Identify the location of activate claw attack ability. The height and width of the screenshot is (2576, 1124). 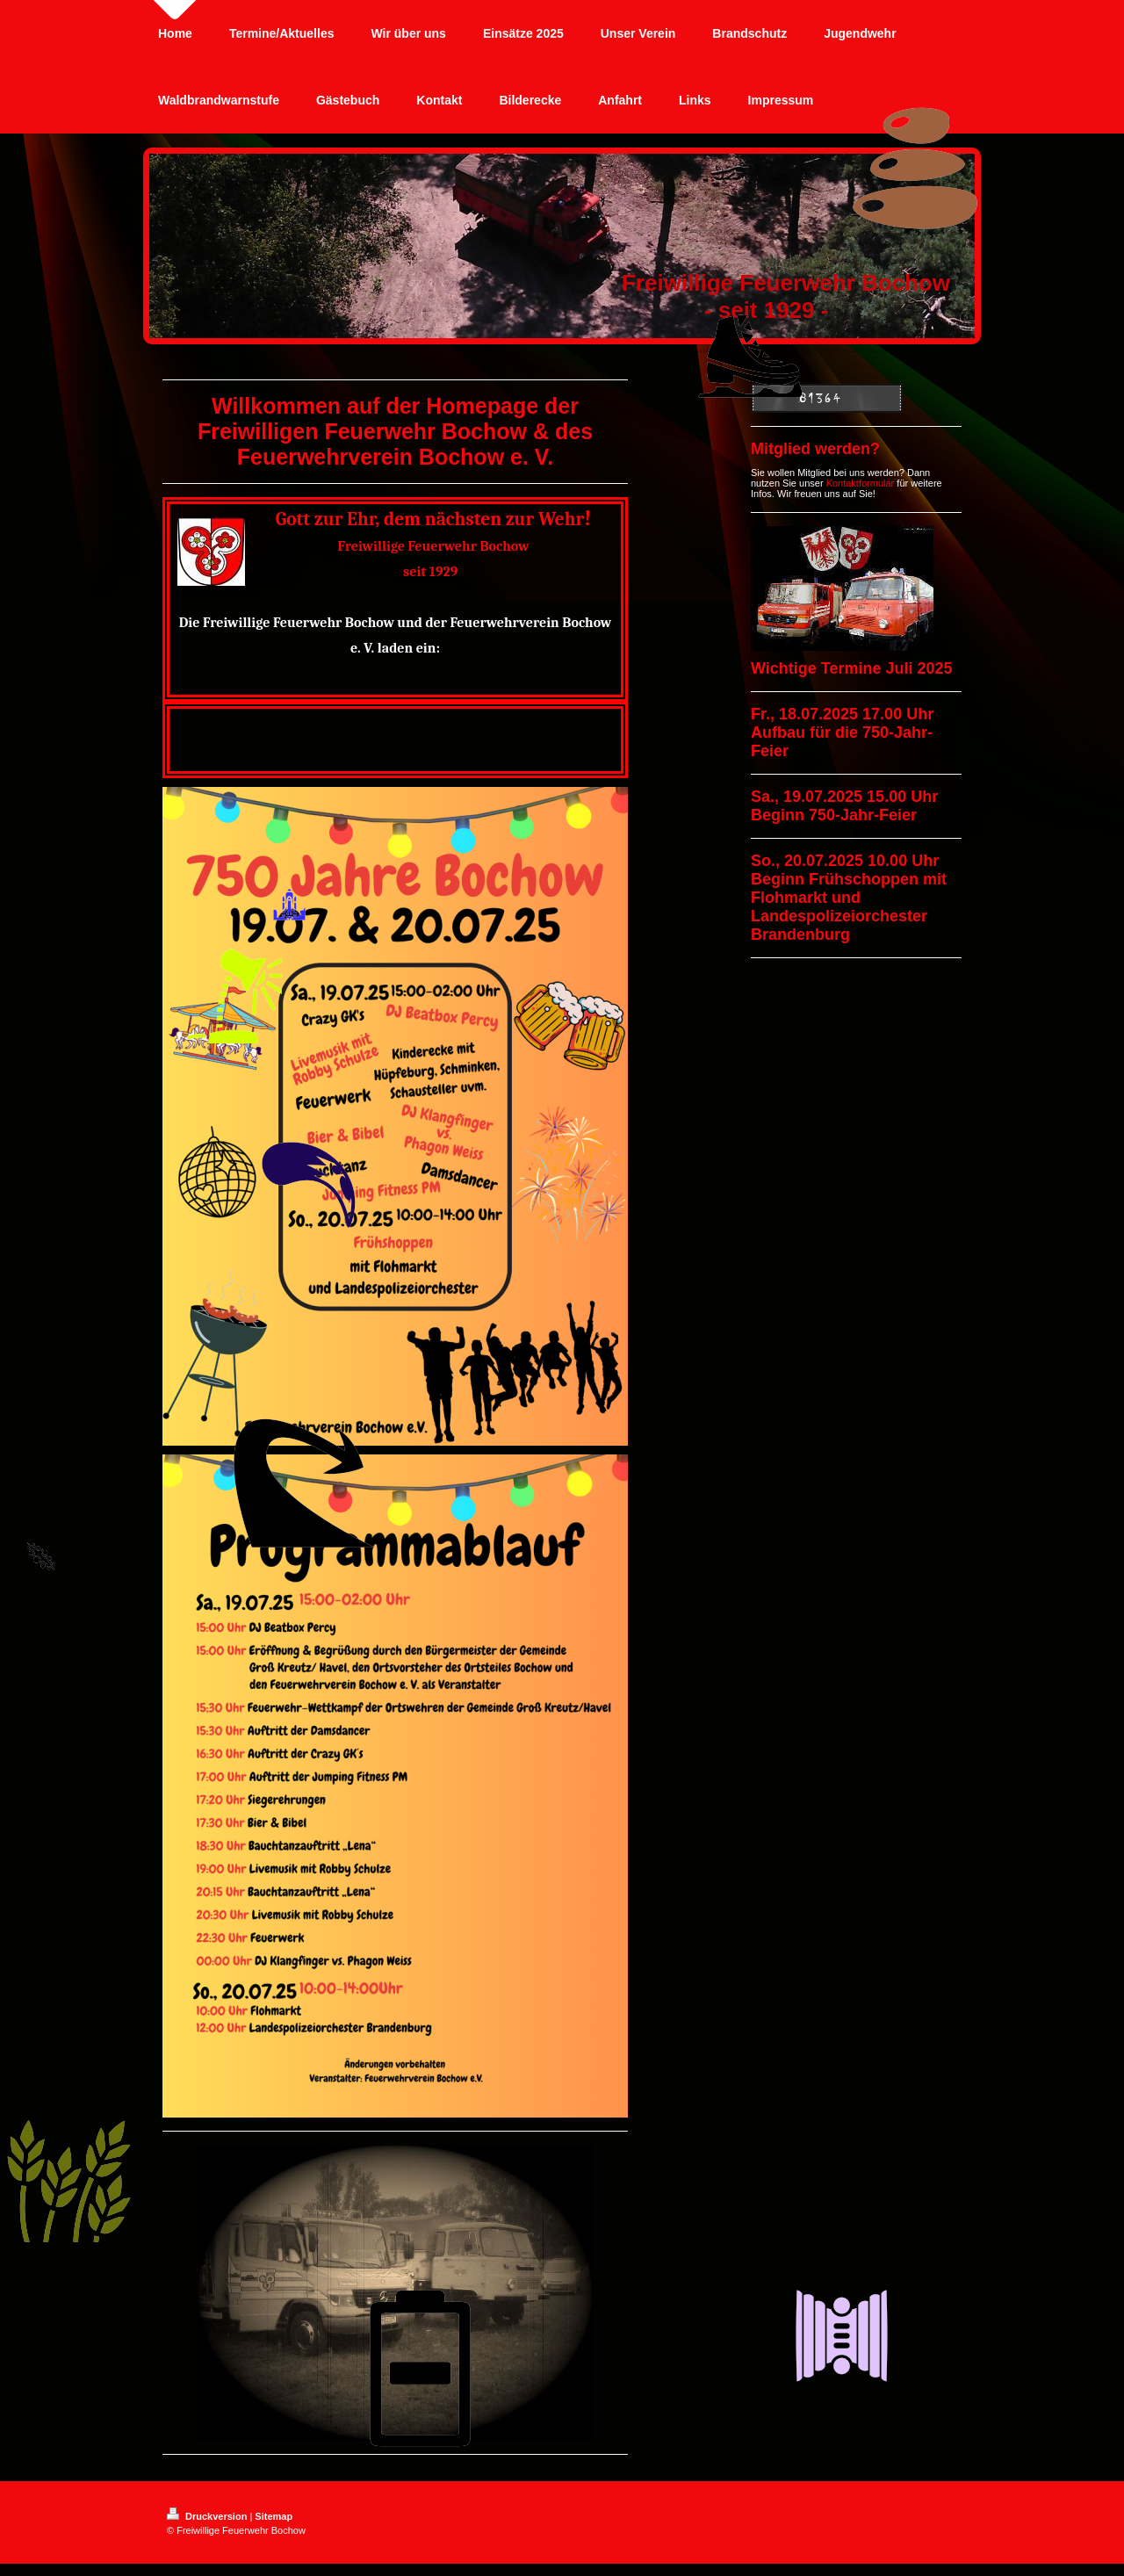
(308, 1187).